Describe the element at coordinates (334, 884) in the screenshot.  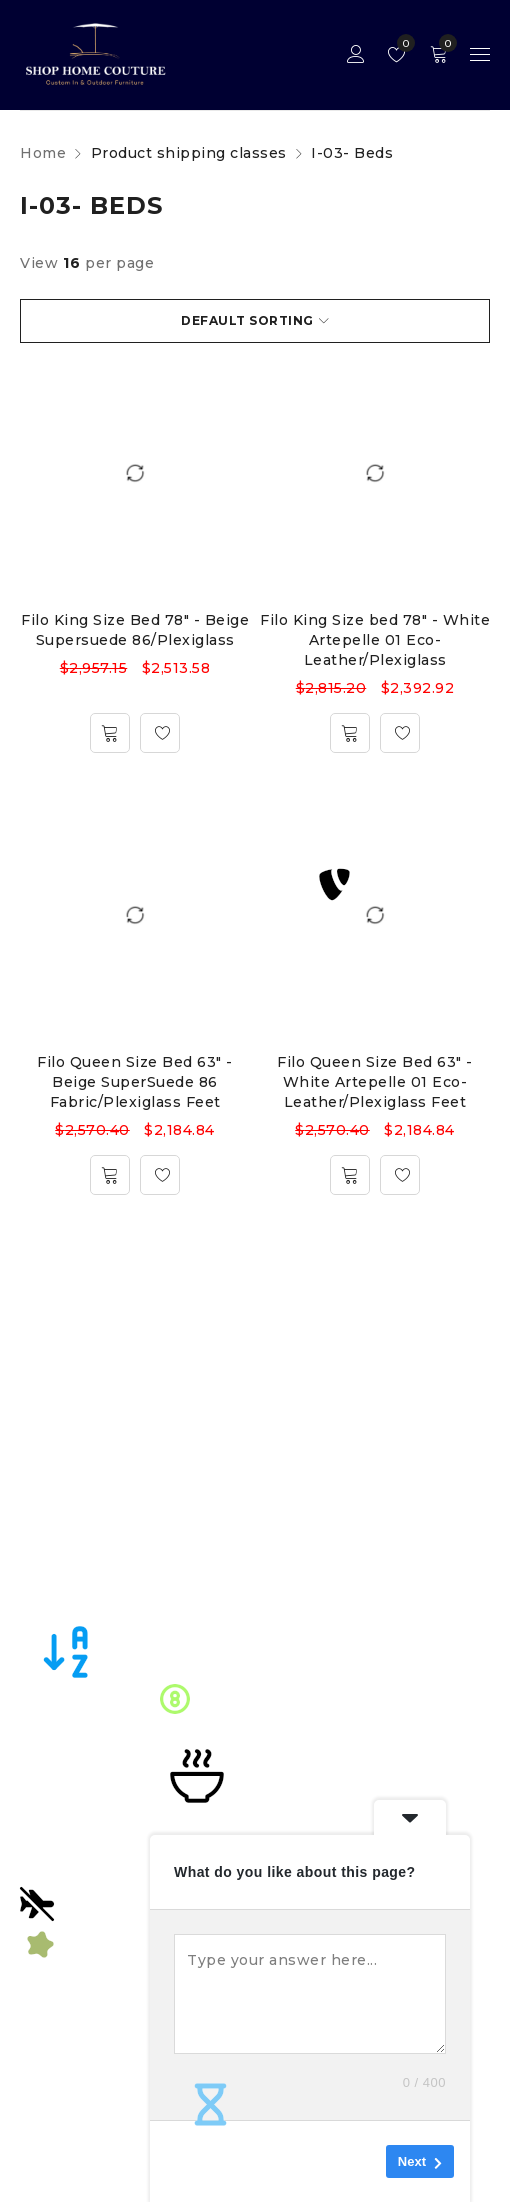
I see `typo3 content management system logo` at that location.